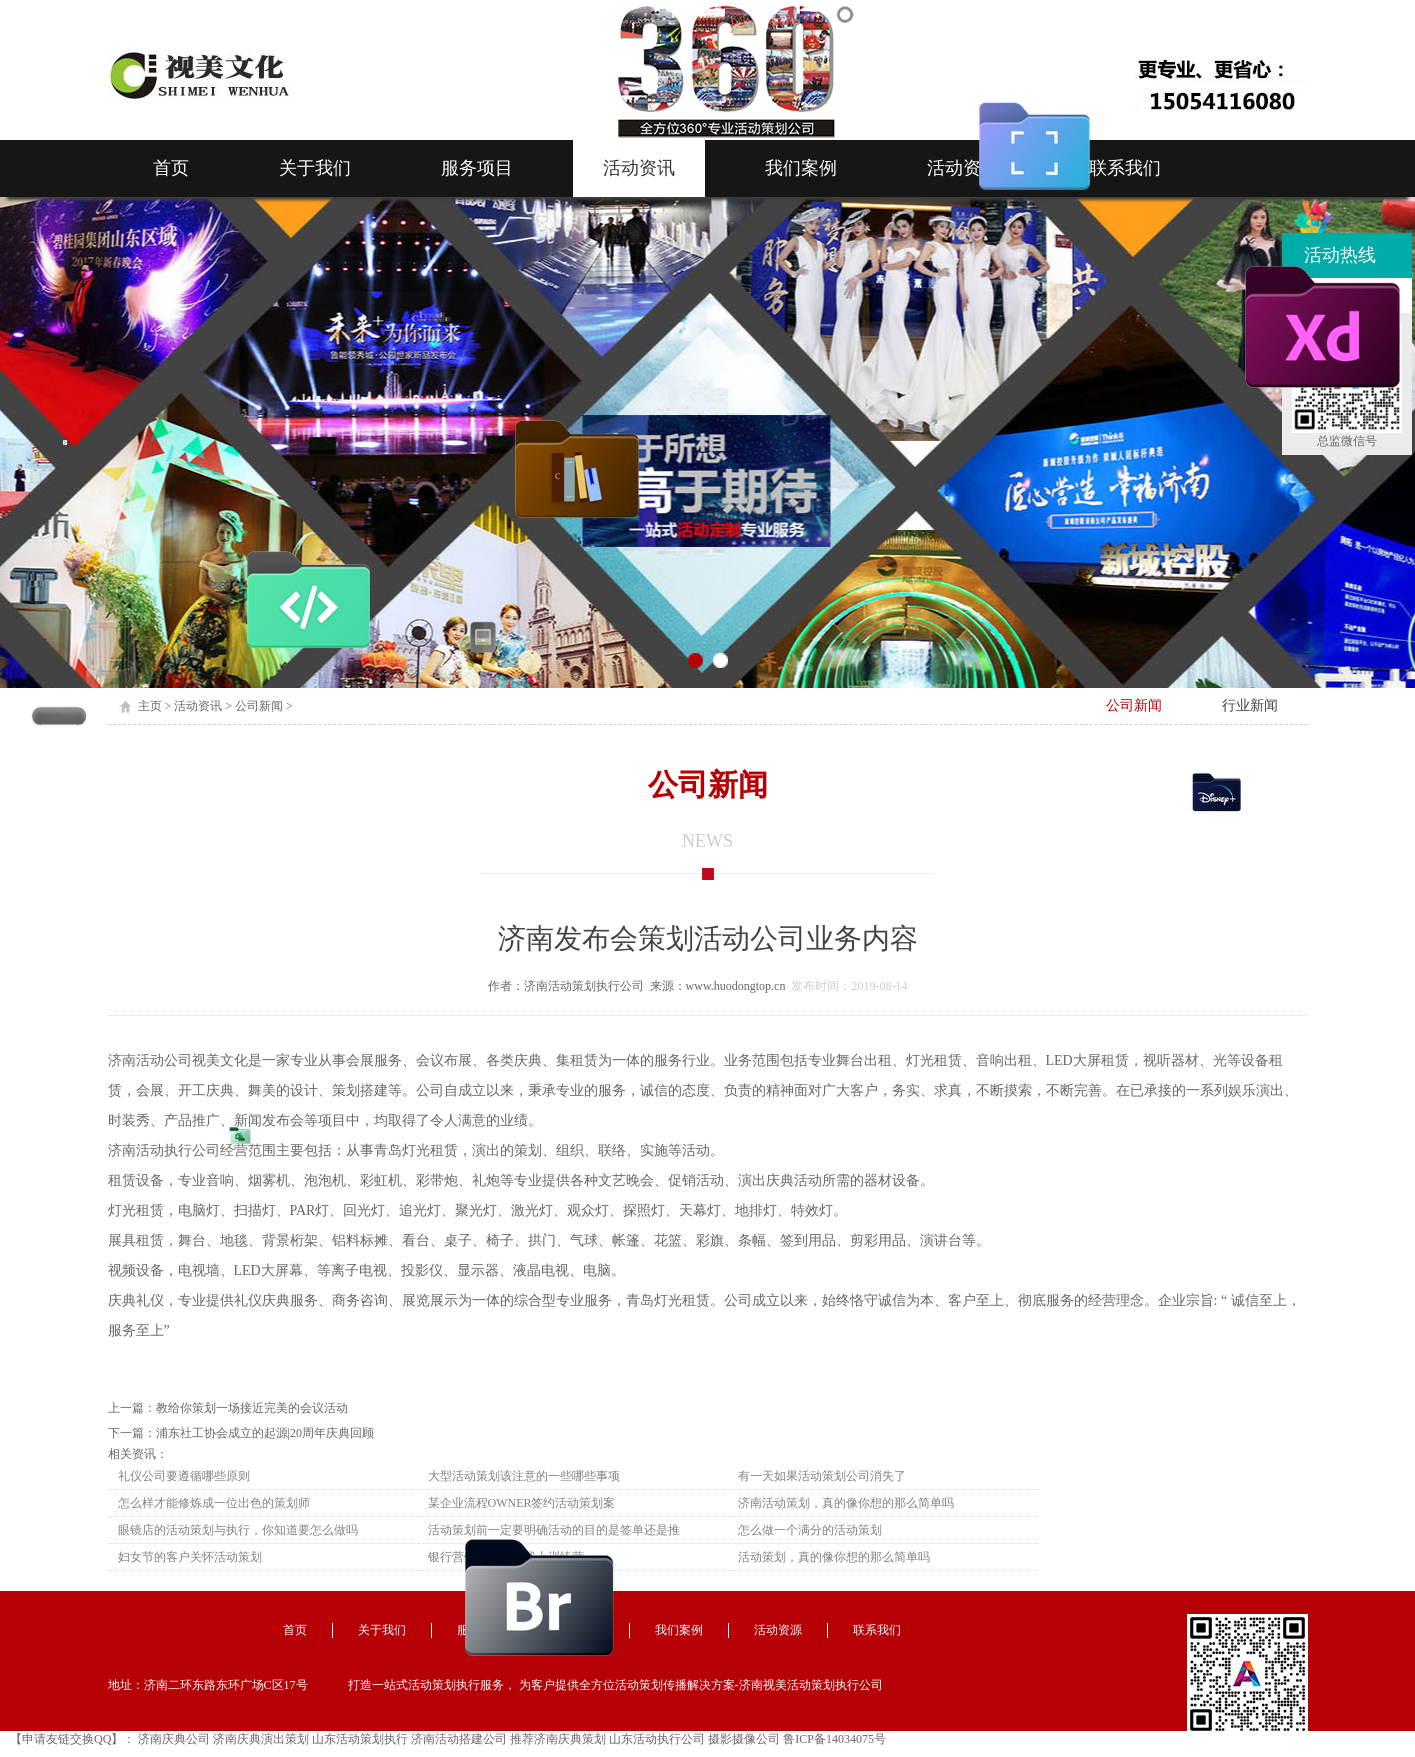 Image resolution: width=1415 pixels, height=1757 pixels. I want to click on open folder containing Adobe XD project files, so click(1322, 331).